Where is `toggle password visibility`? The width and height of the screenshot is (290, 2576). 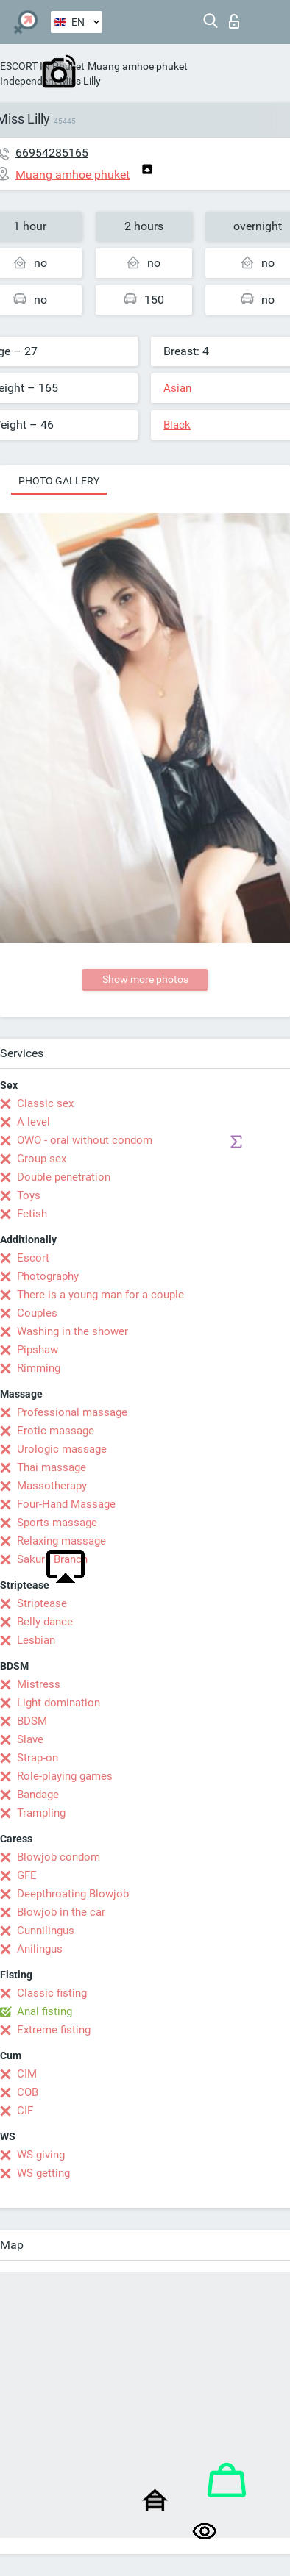 toggle password visibility is located at coordinates (205, 2531).